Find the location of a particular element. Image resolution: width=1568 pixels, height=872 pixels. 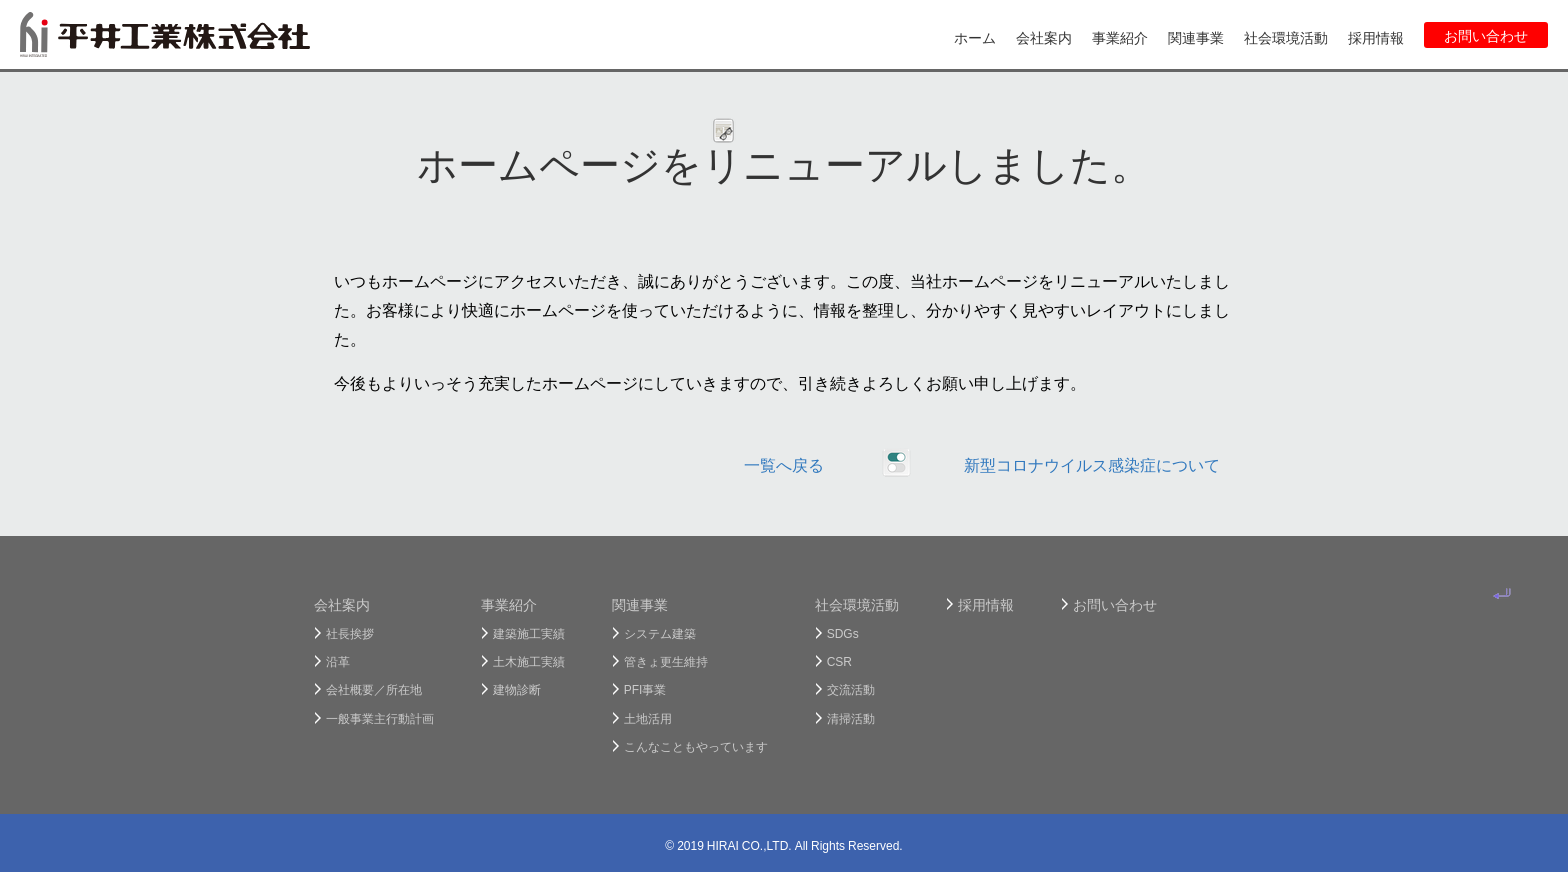

open the documents app is located at coordinates (723, 130).